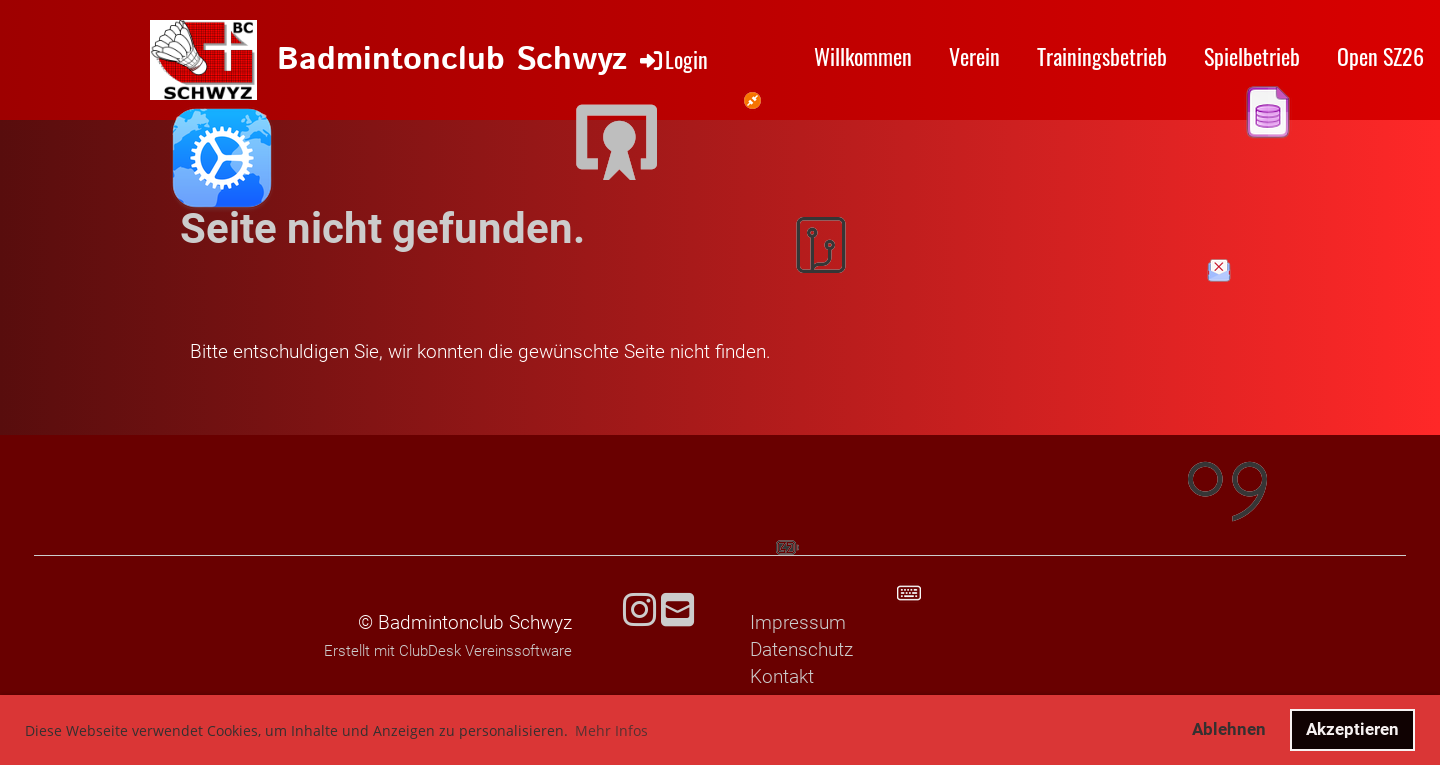  I want to click on configure VMware network settings, so click(222, 158).